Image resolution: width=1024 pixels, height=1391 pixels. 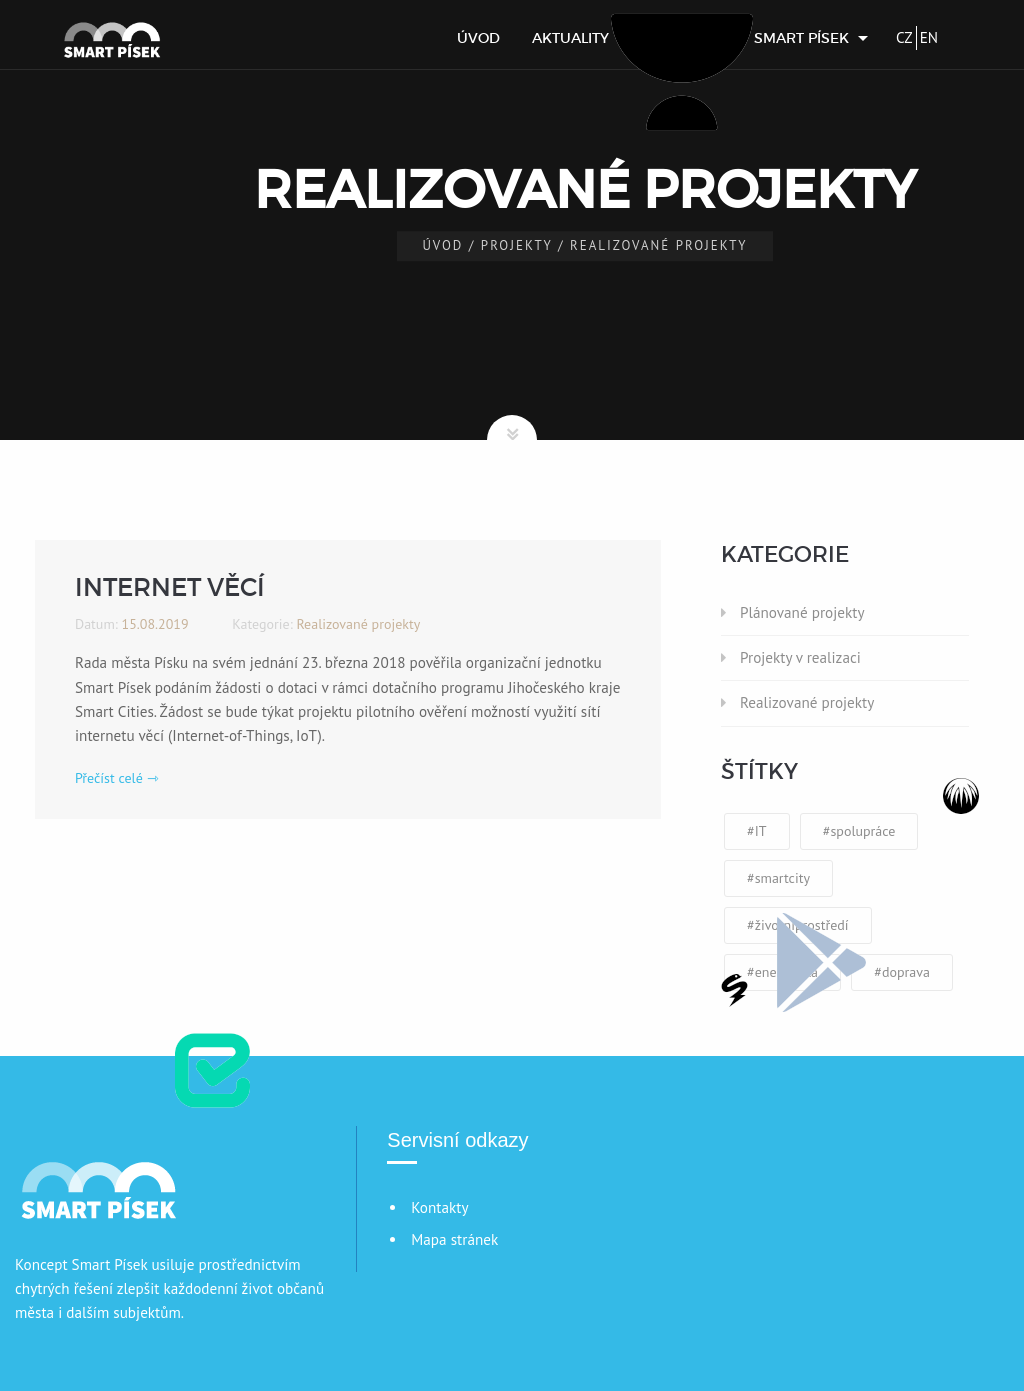 What do you see at coordinates (961, 796) in the screenshot?
I see `open BitComet torrent client` at bounding box center [961, 796].